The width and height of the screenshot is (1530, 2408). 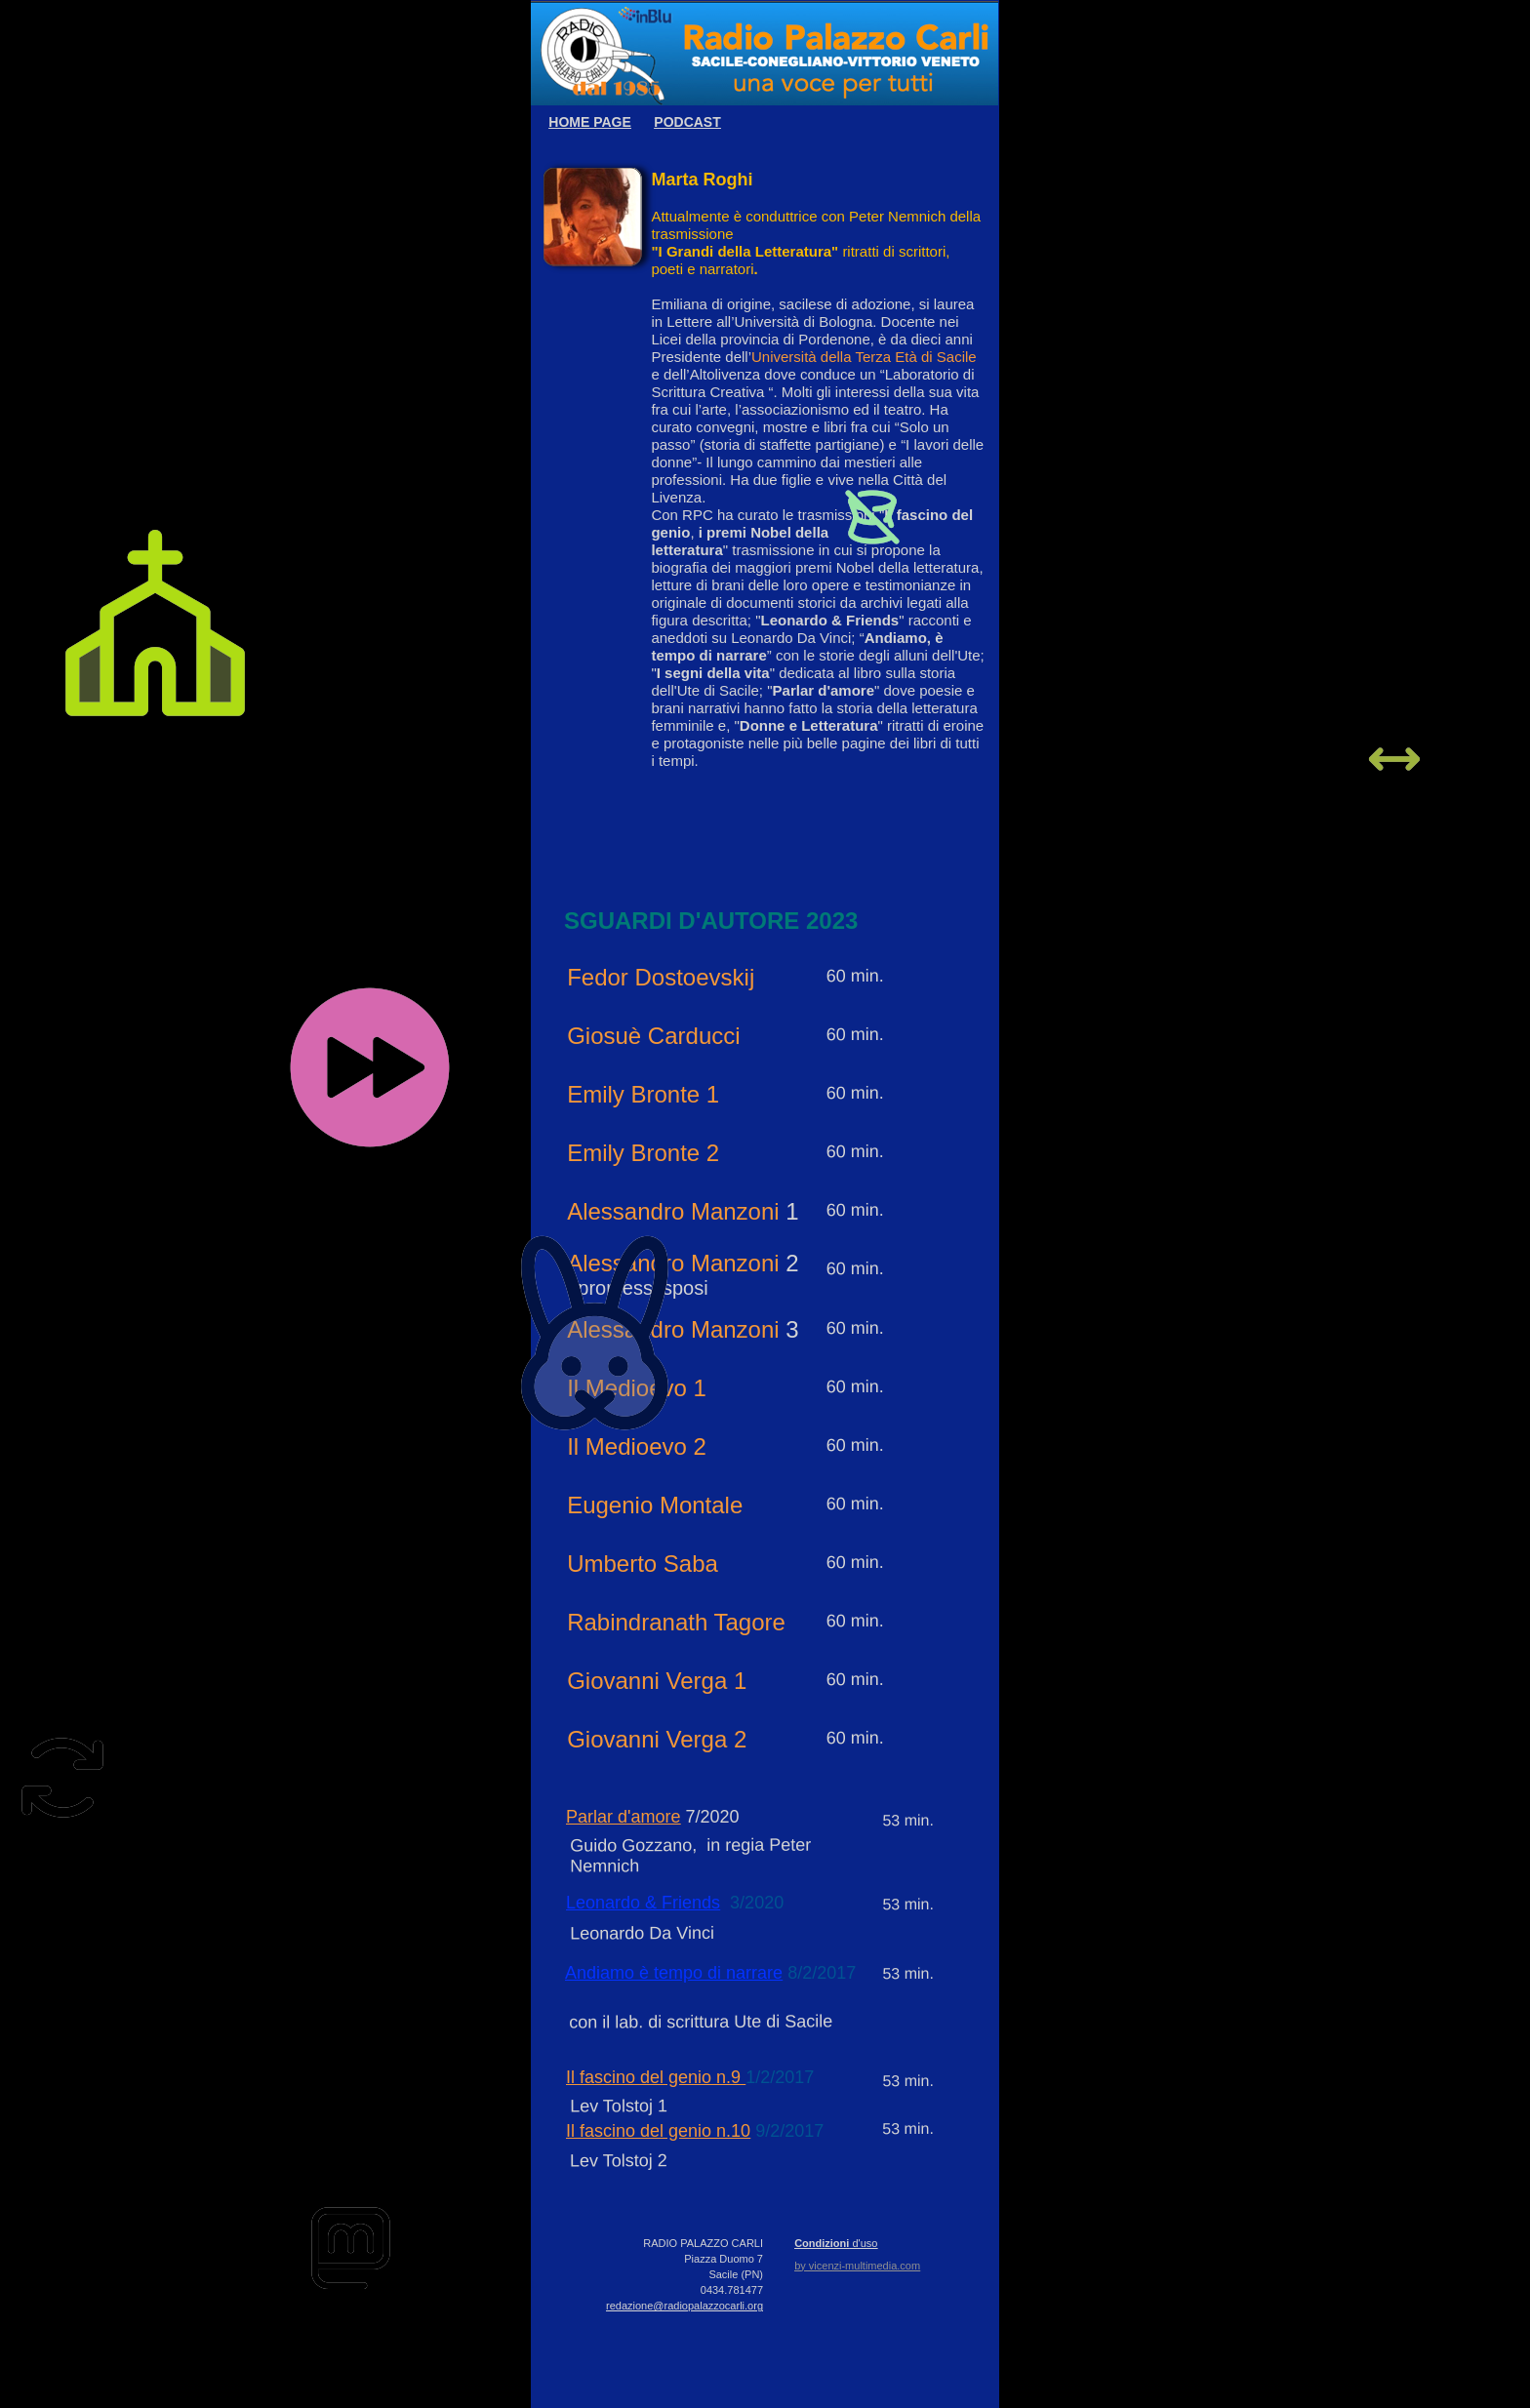 I want to click on skip forward to the next track, so click(x=370, y=1067).